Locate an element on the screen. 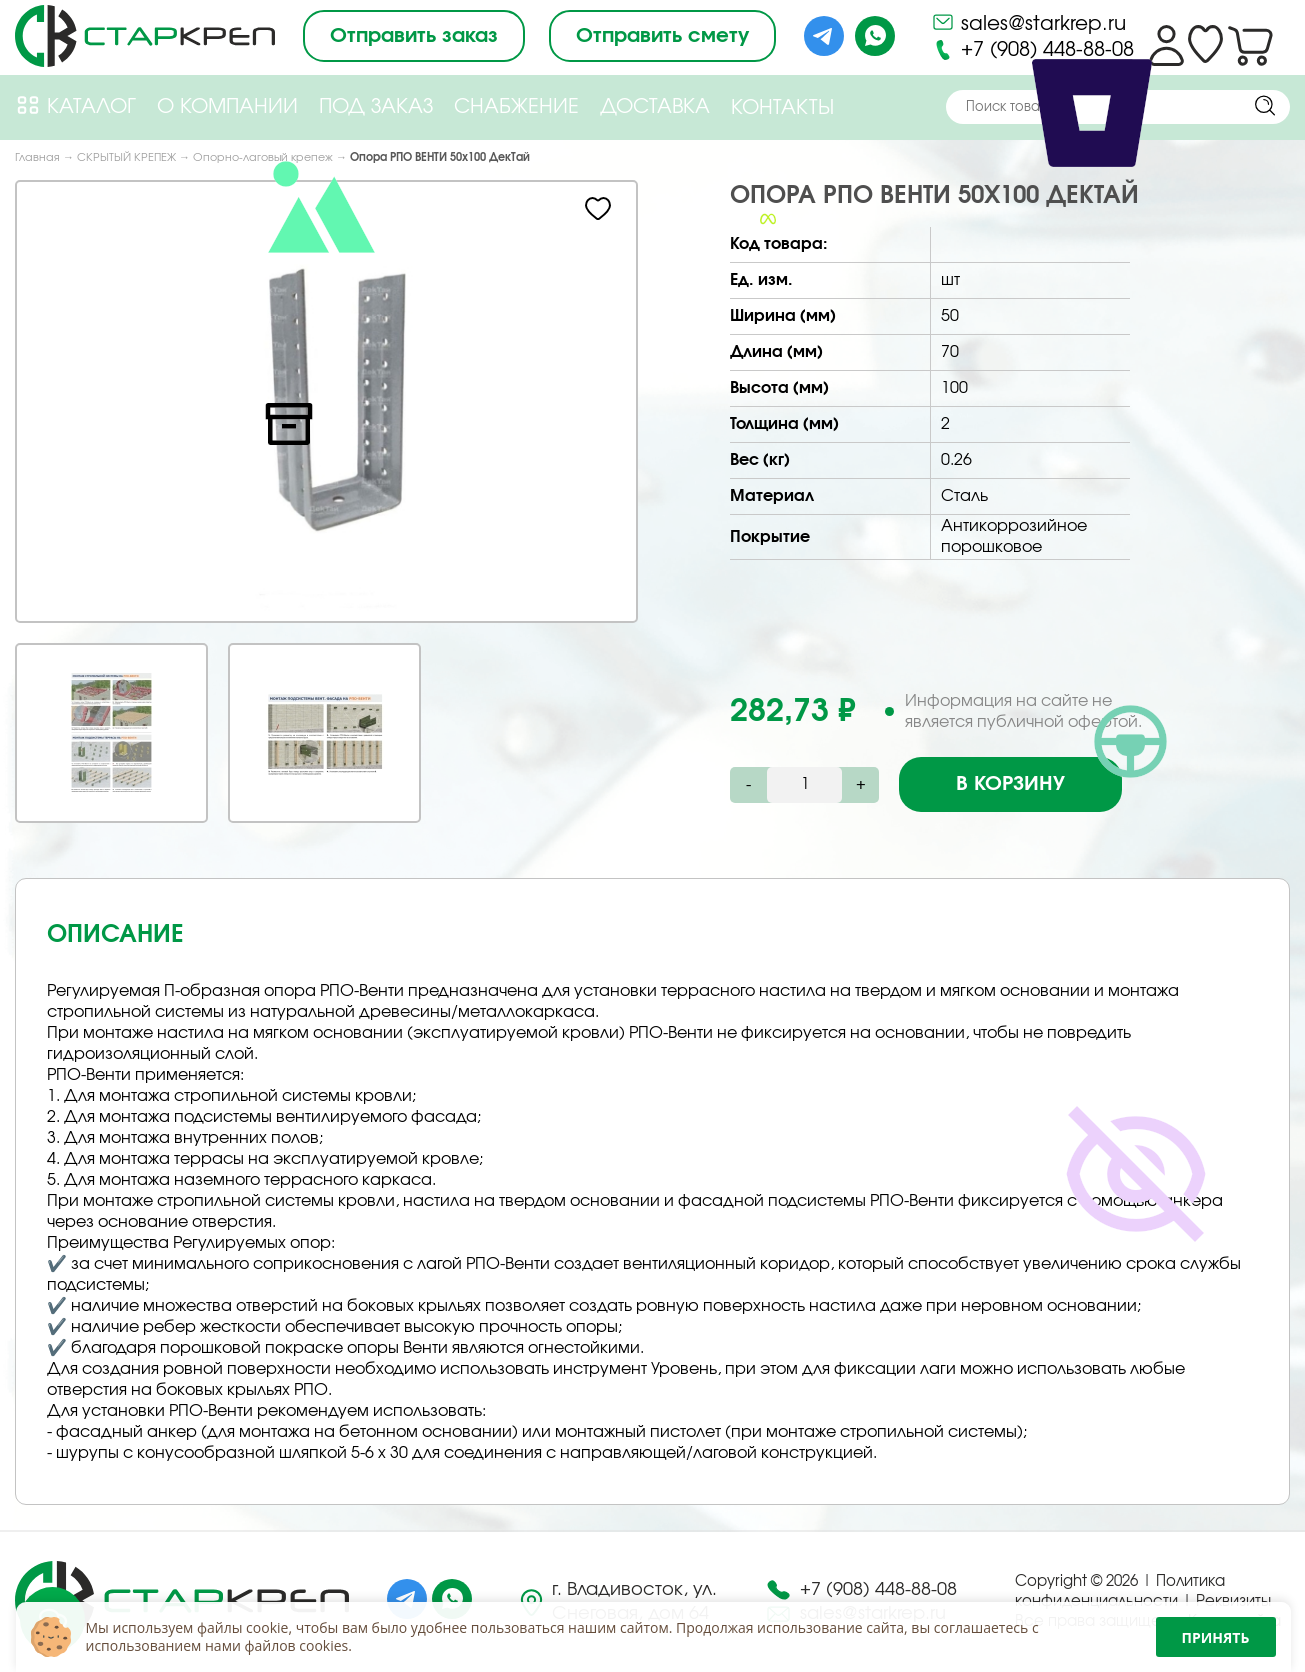 This screenshot has height=1672, width=1305. hide password or sensitive content is located at coordinates (1136, 1174).